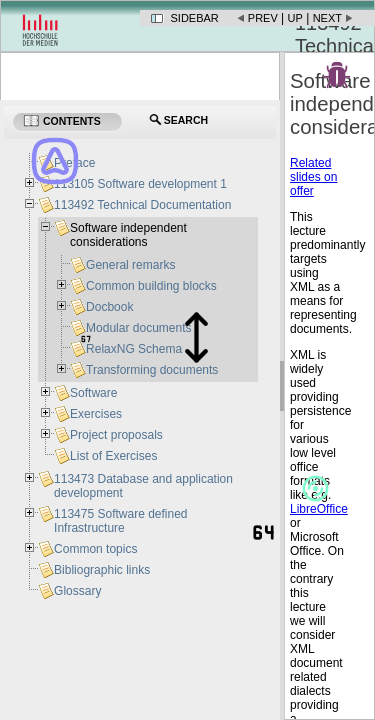 This screenshot has height=720, width=375. I want to click on displays the number 67 as a label or identifier, so click(86, 339).